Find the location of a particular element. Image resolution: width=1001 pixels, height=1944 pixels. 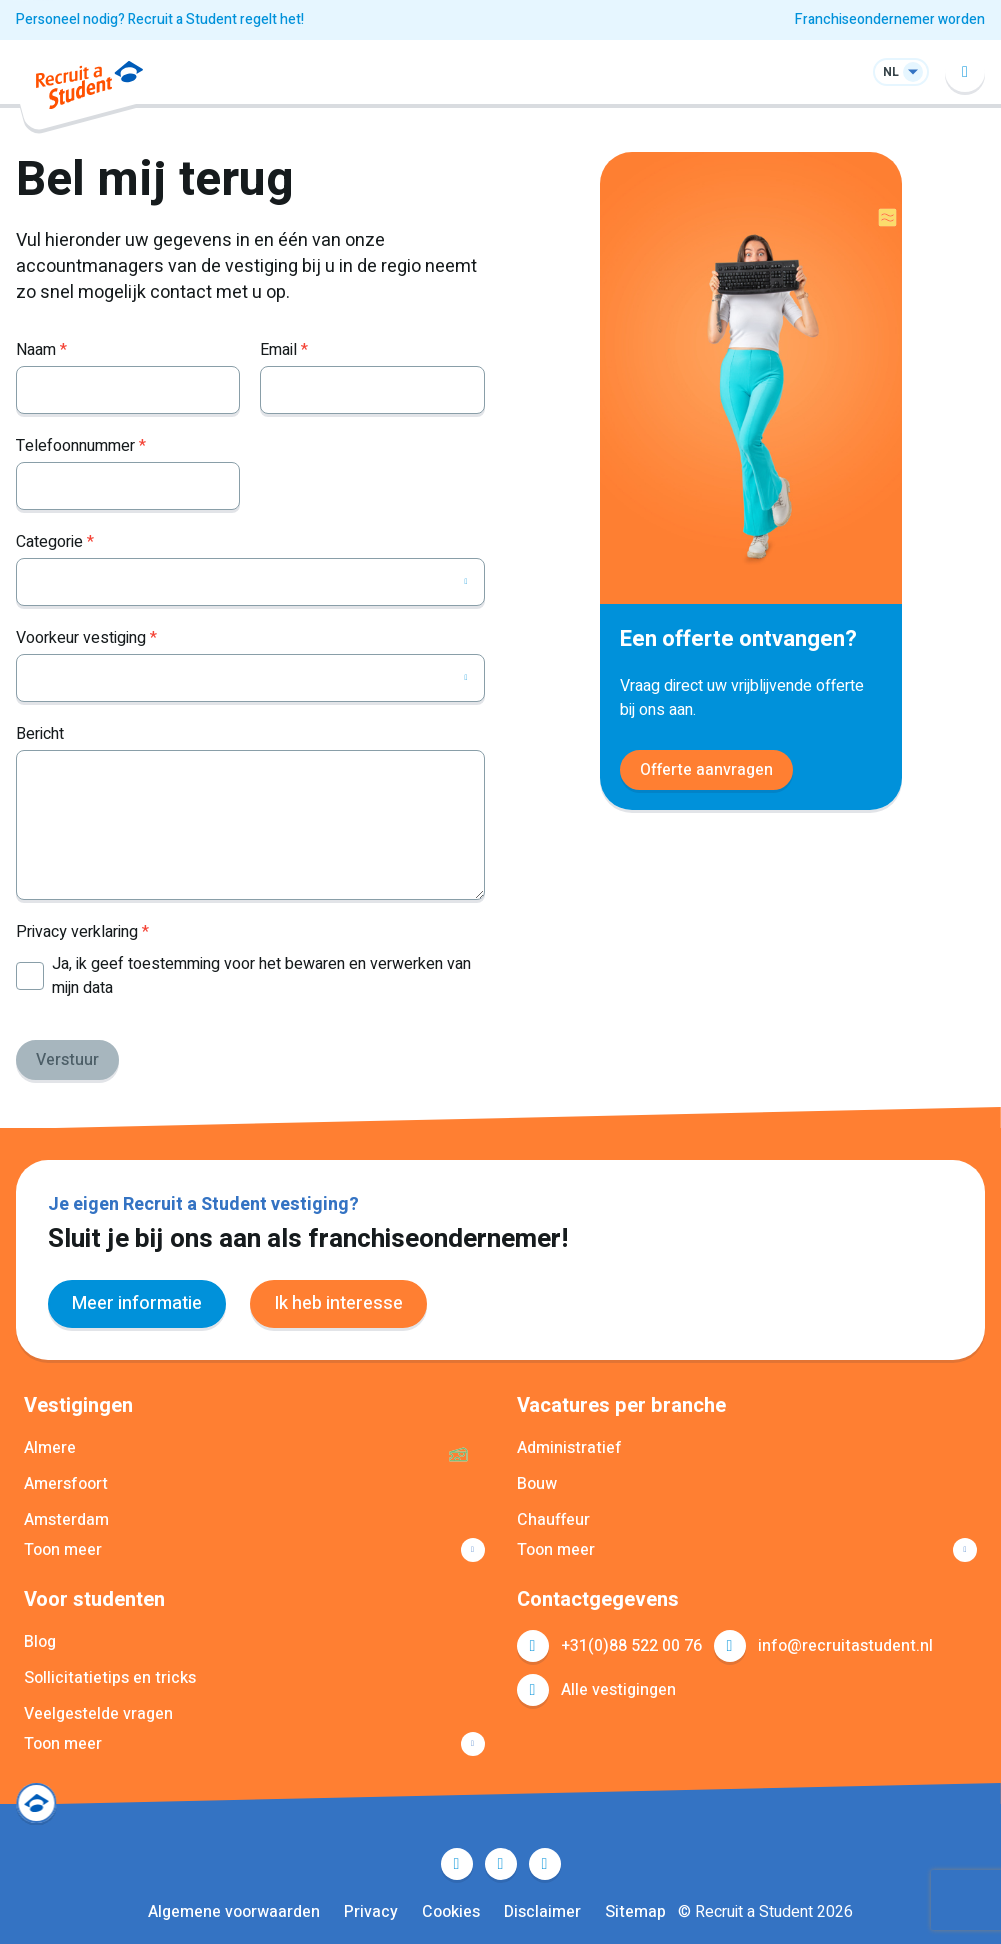

cheese or dairy product category is located at coordinates (458, 1455).